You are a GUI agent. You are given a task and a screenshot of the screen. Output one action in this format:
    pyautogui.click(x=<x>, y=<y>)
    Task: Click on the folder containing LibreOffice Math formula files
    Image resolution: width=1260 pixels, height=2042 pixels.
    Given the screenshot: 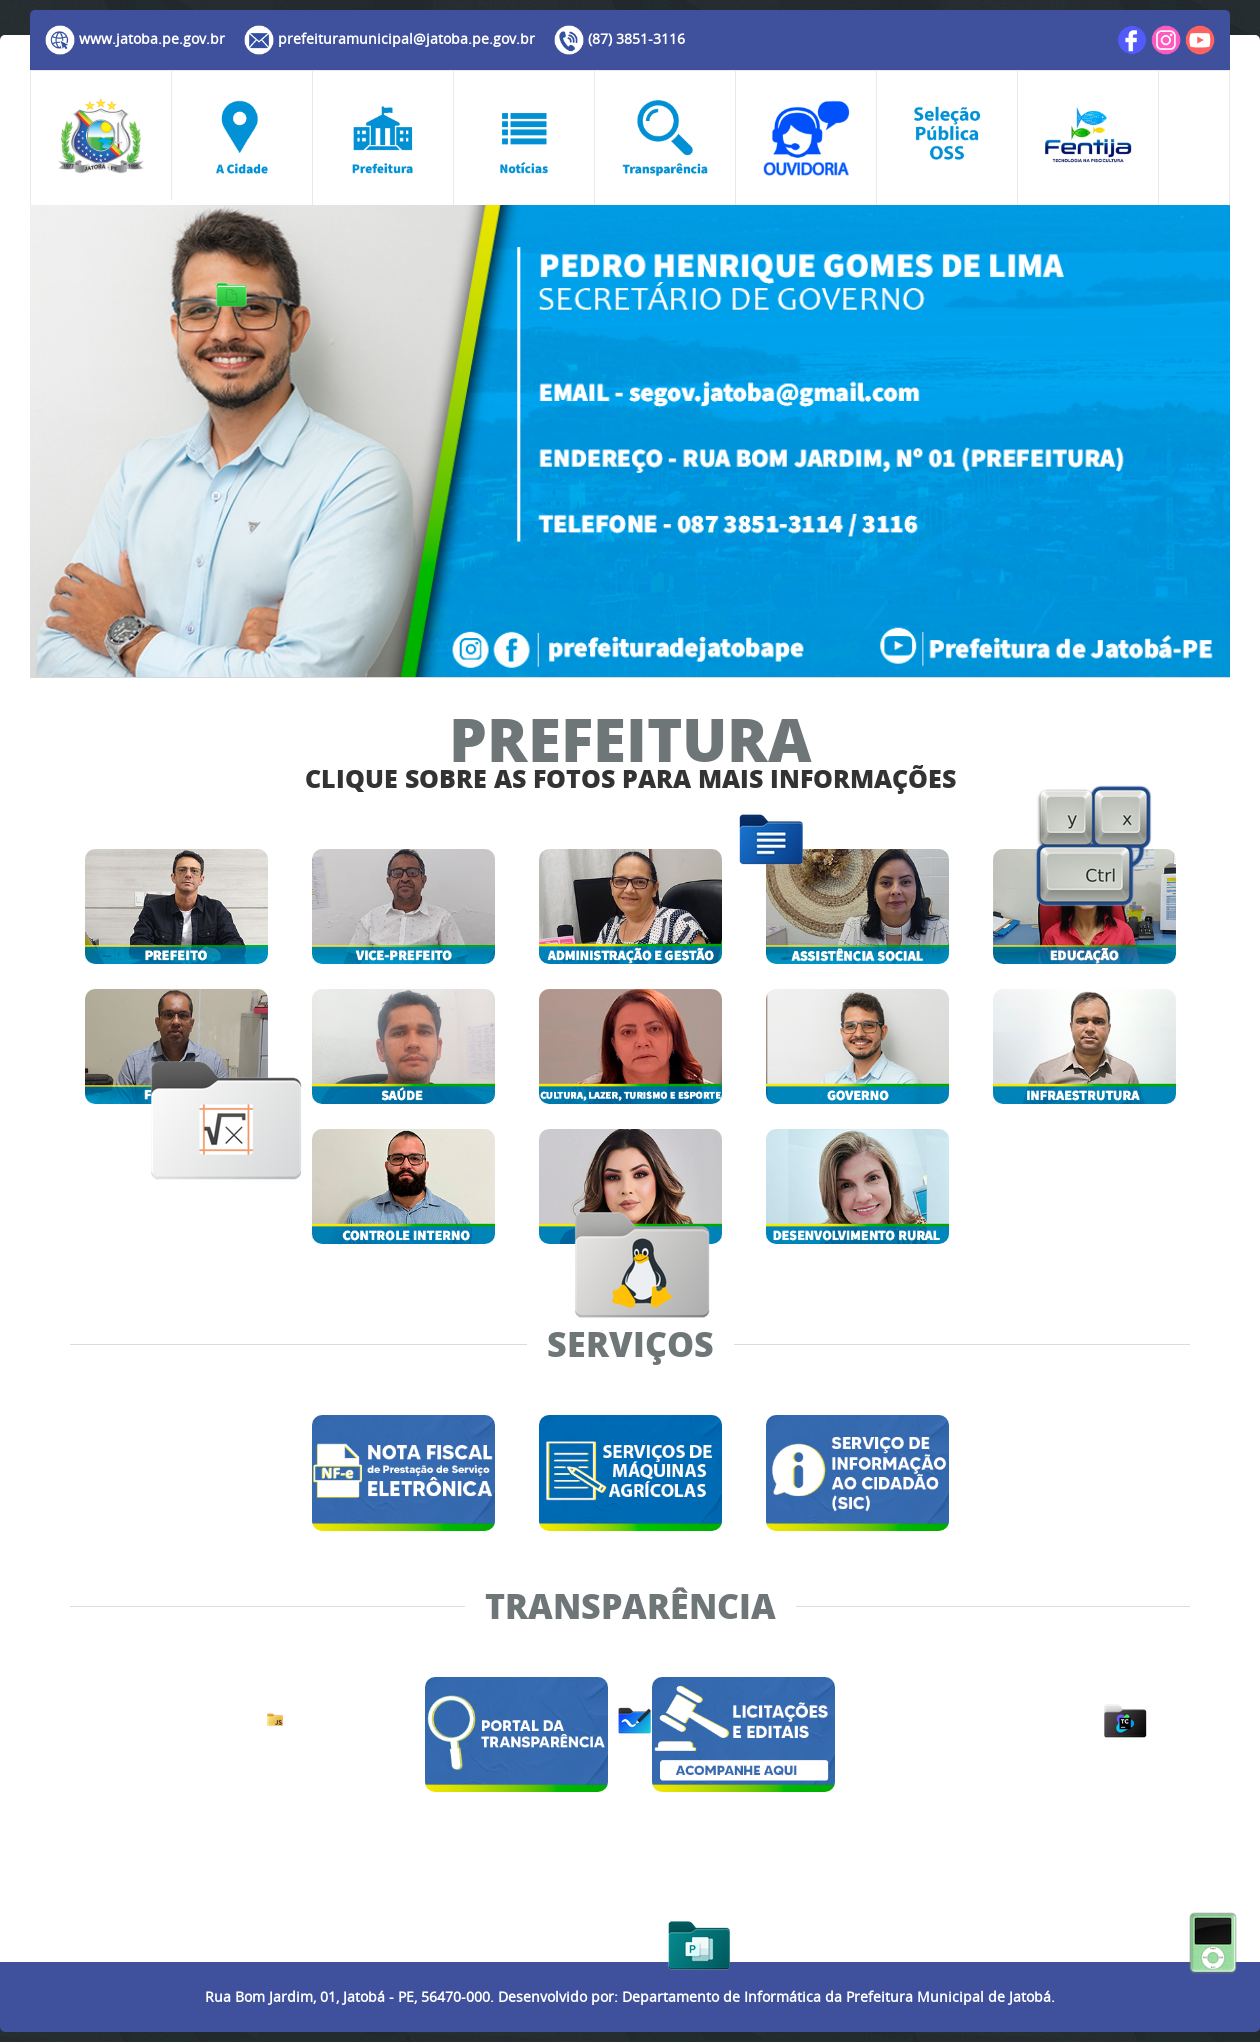 What is the action you would take?
    pyautogui.click(x=225, y=1124)
    